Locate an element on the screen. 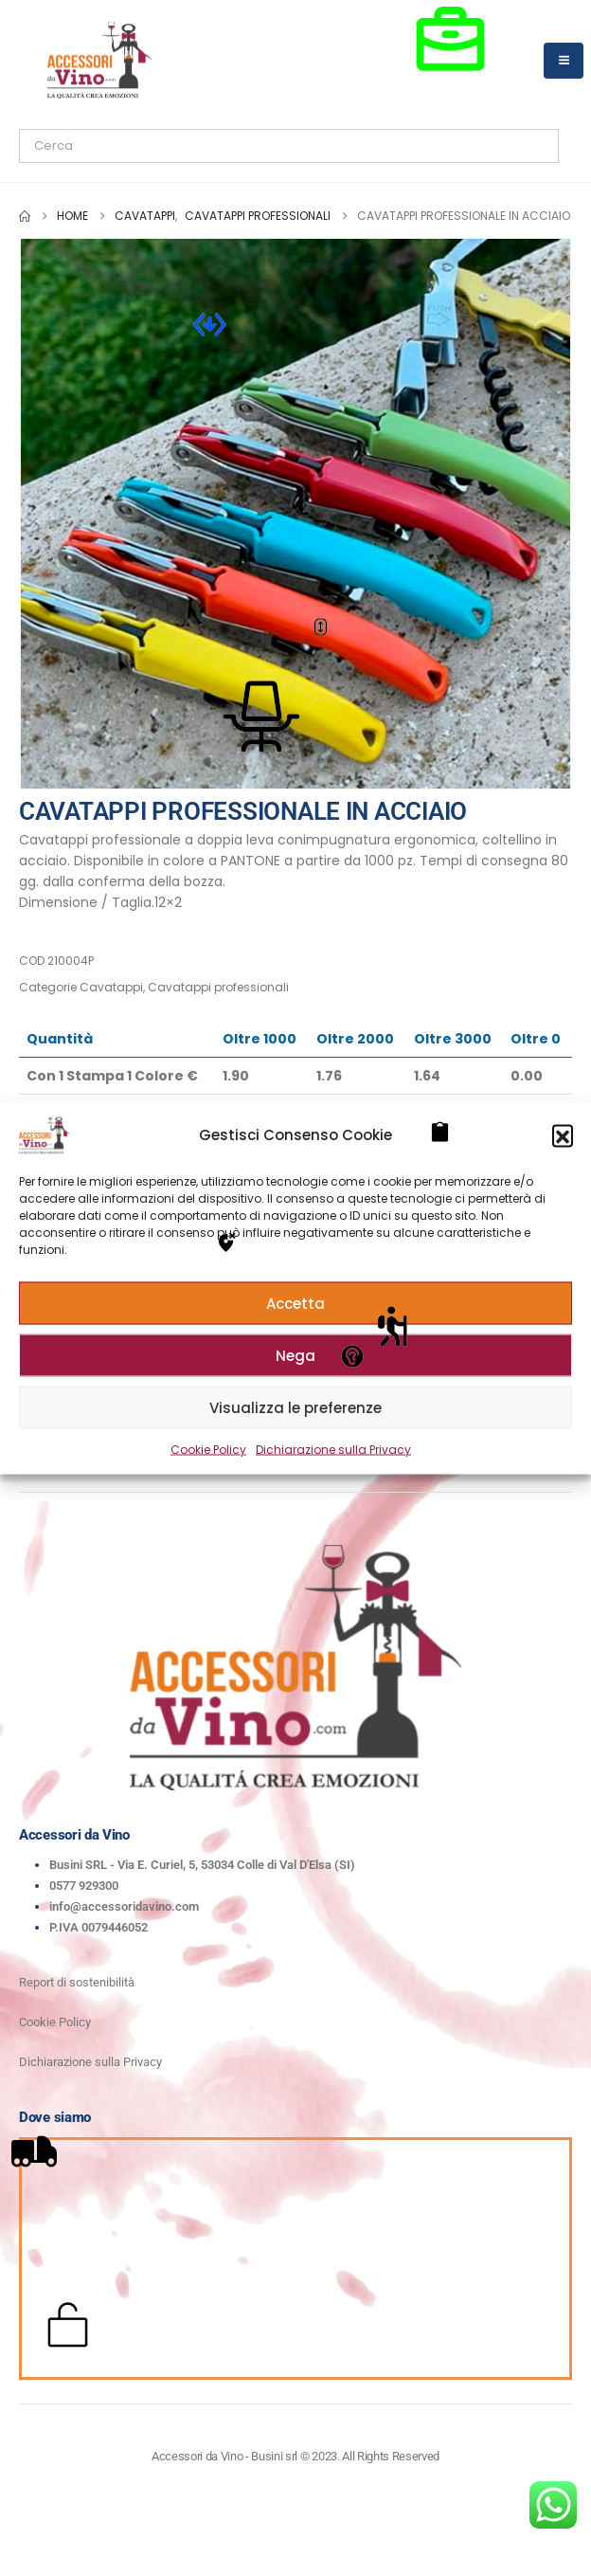 The image size is (591, 2576). access accessibility or hearing settings is located at coordinates (352, 1356).